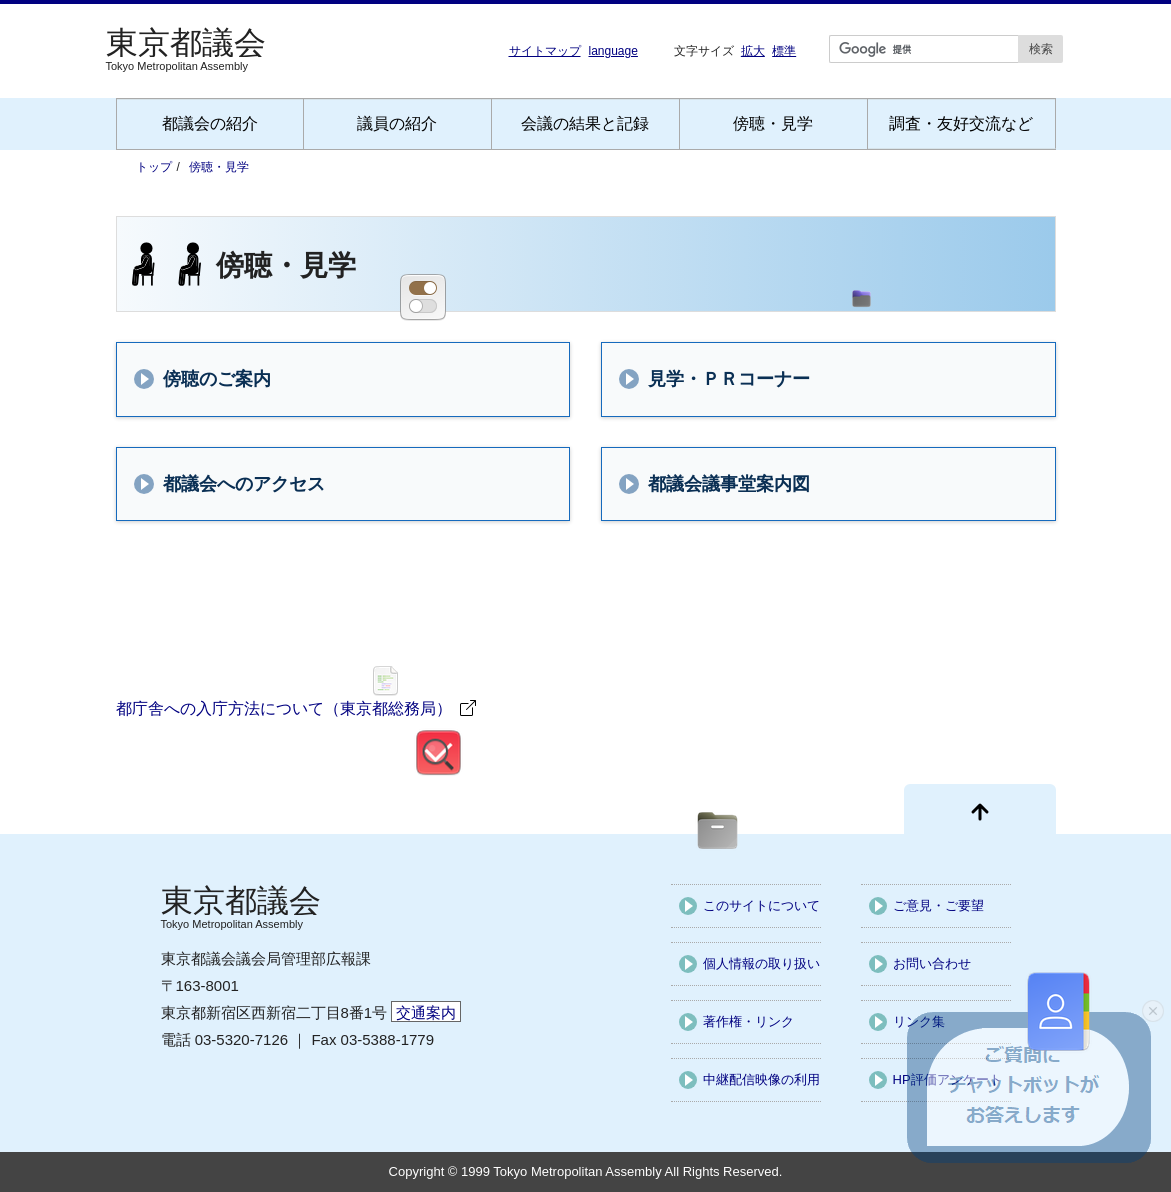 This screenshot has width=1171, height=1192. What do you see at coordinates (423, 297) in the screenshot?
I see `open gnome tweaks settings` at bounding box center [423, 297].